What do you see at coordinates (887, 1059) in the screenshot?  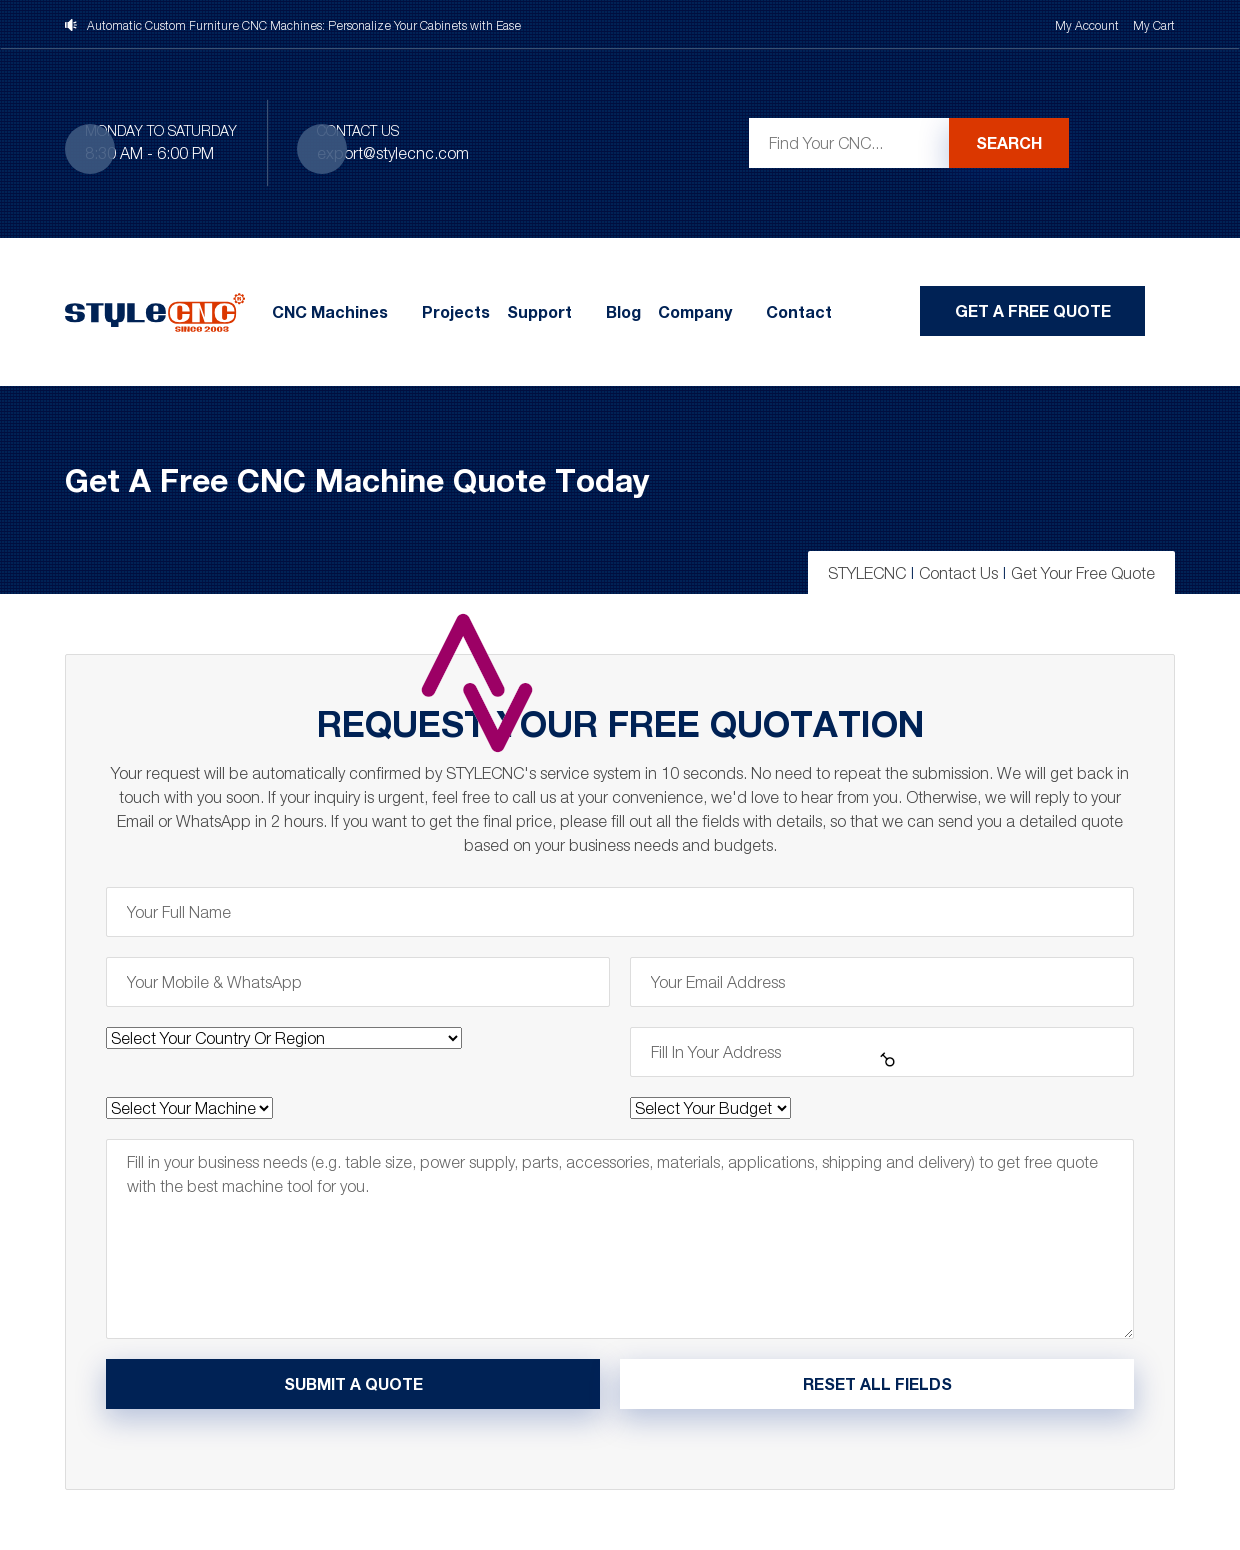 I see `indicates travesti gender identity` at bounding box center [887, 1059].